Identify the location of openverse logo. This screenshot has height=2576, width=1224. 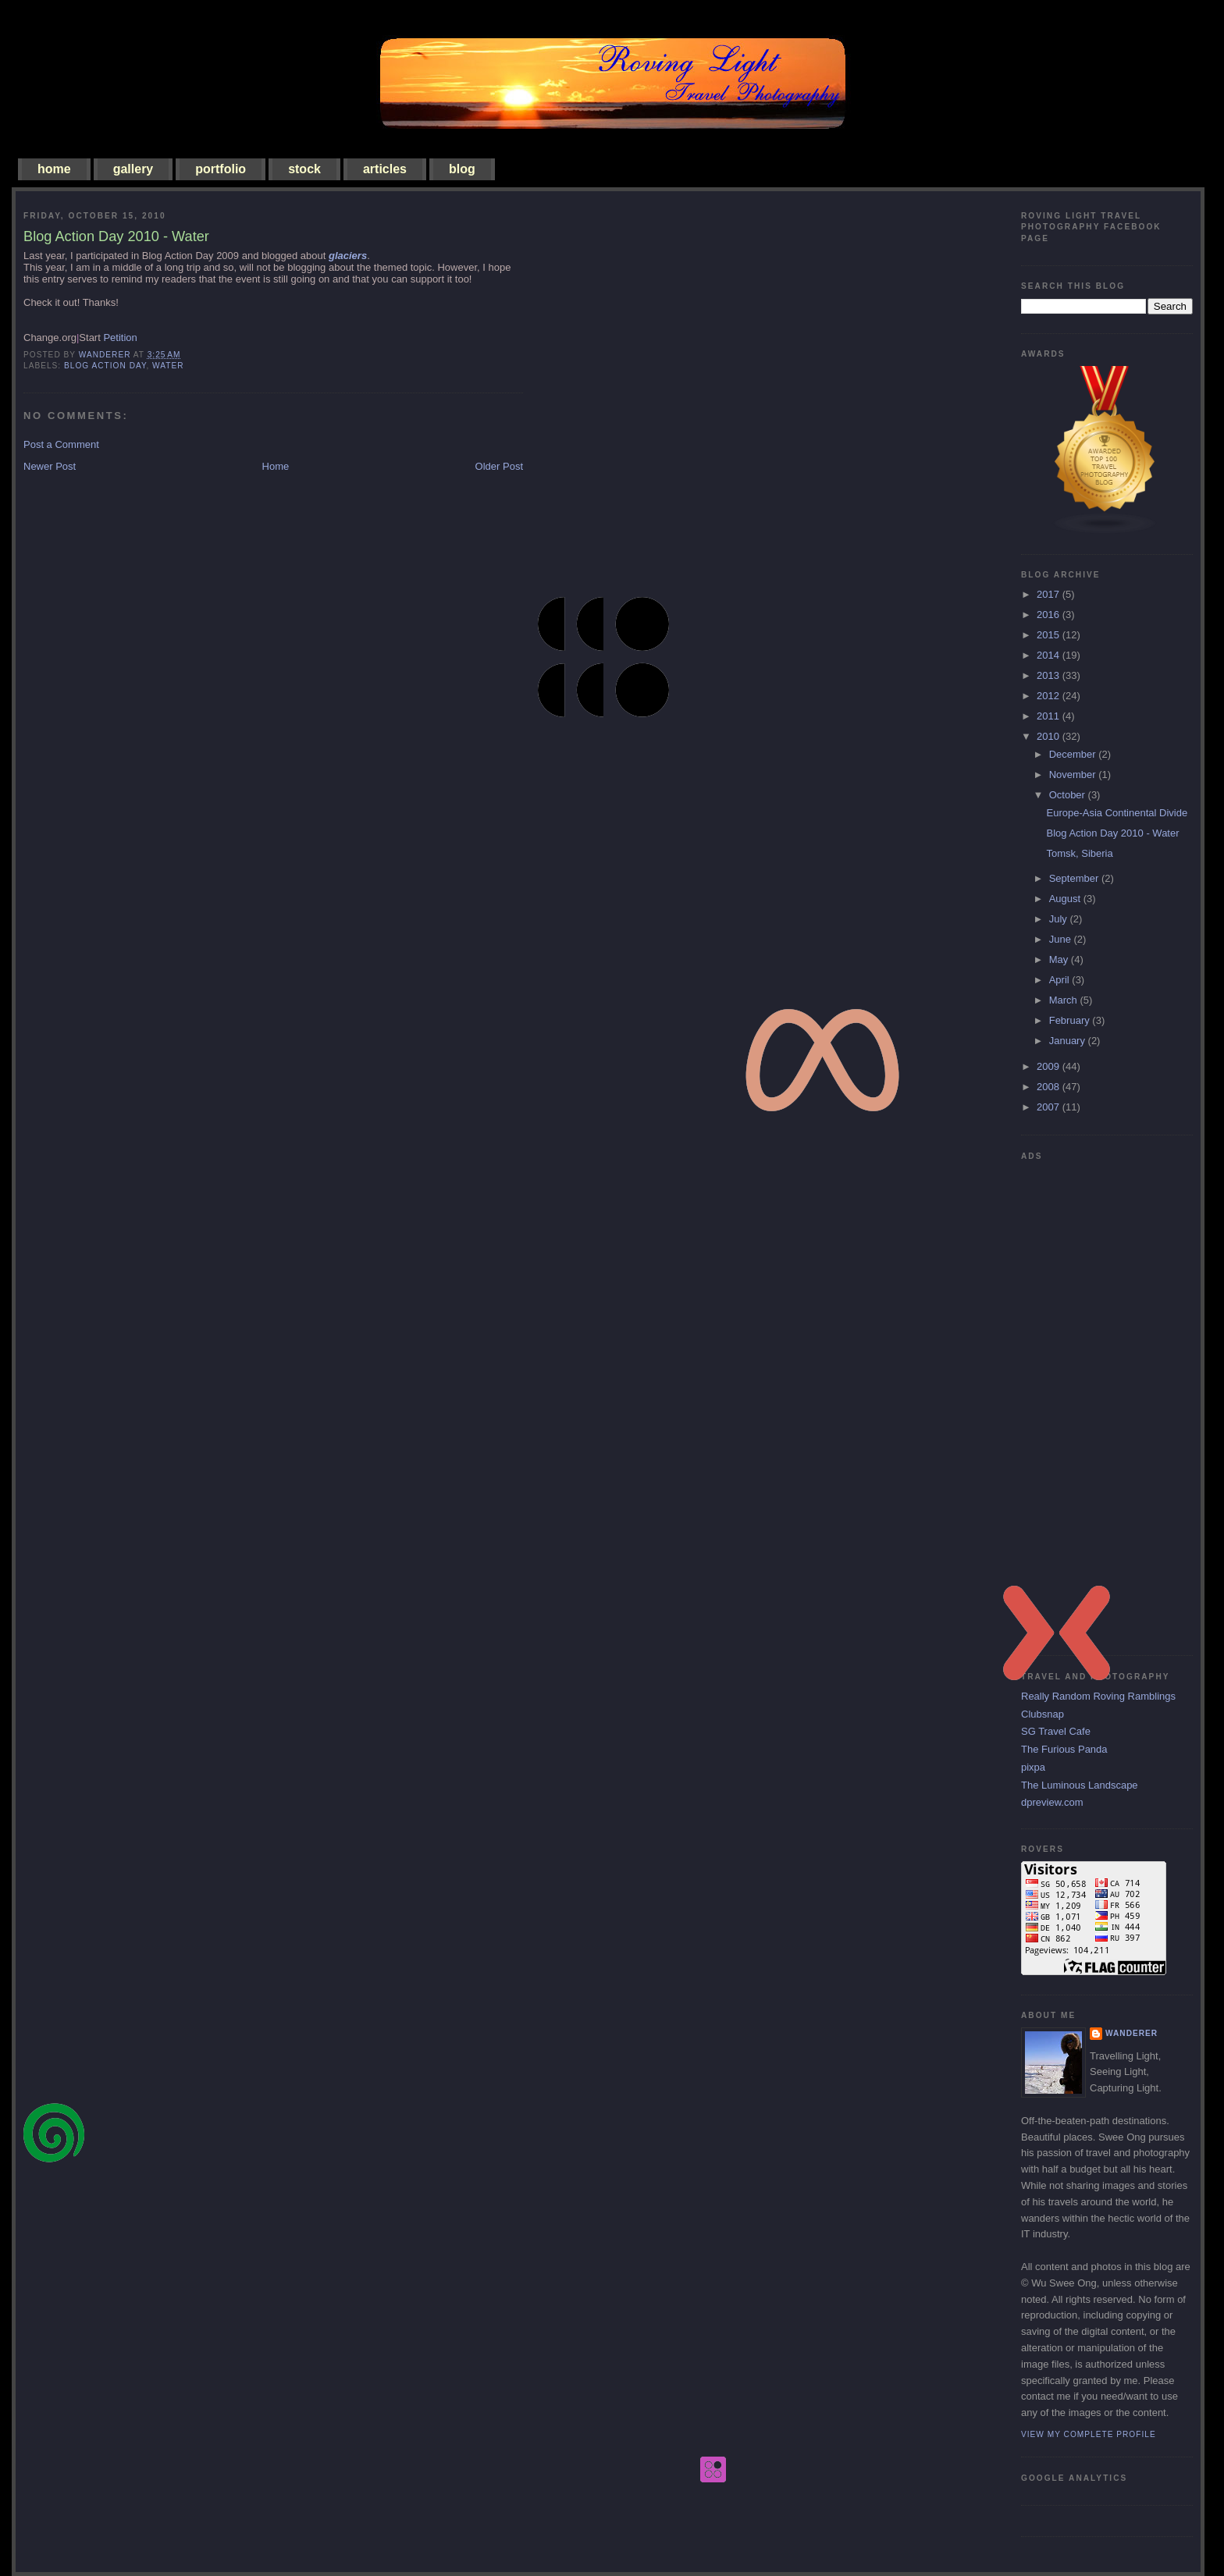
(603, 657).